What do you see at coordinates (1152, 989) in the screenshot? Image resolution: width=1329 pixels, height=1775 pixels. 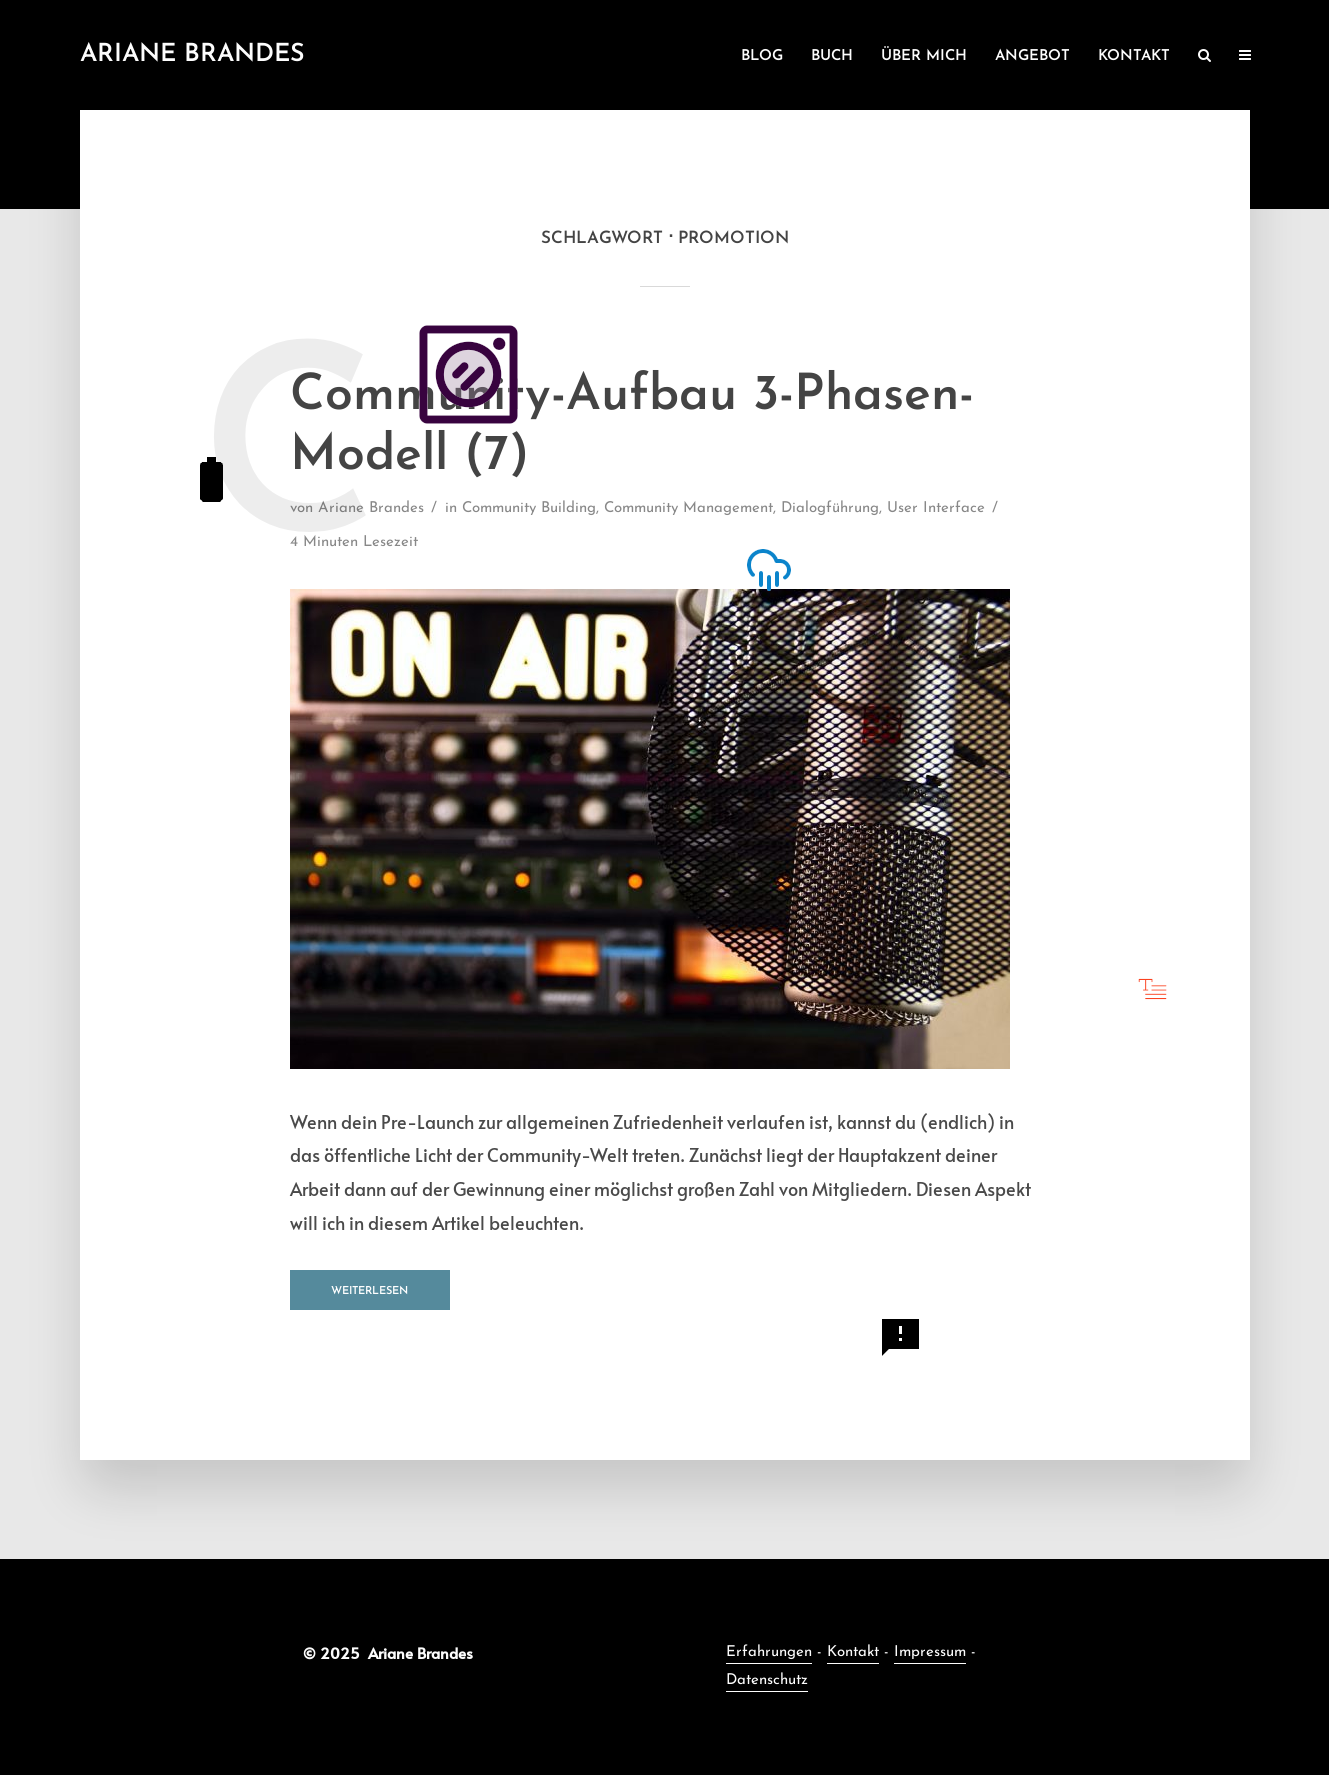 I see `read new york times article` at bounding box center [1152, 989].